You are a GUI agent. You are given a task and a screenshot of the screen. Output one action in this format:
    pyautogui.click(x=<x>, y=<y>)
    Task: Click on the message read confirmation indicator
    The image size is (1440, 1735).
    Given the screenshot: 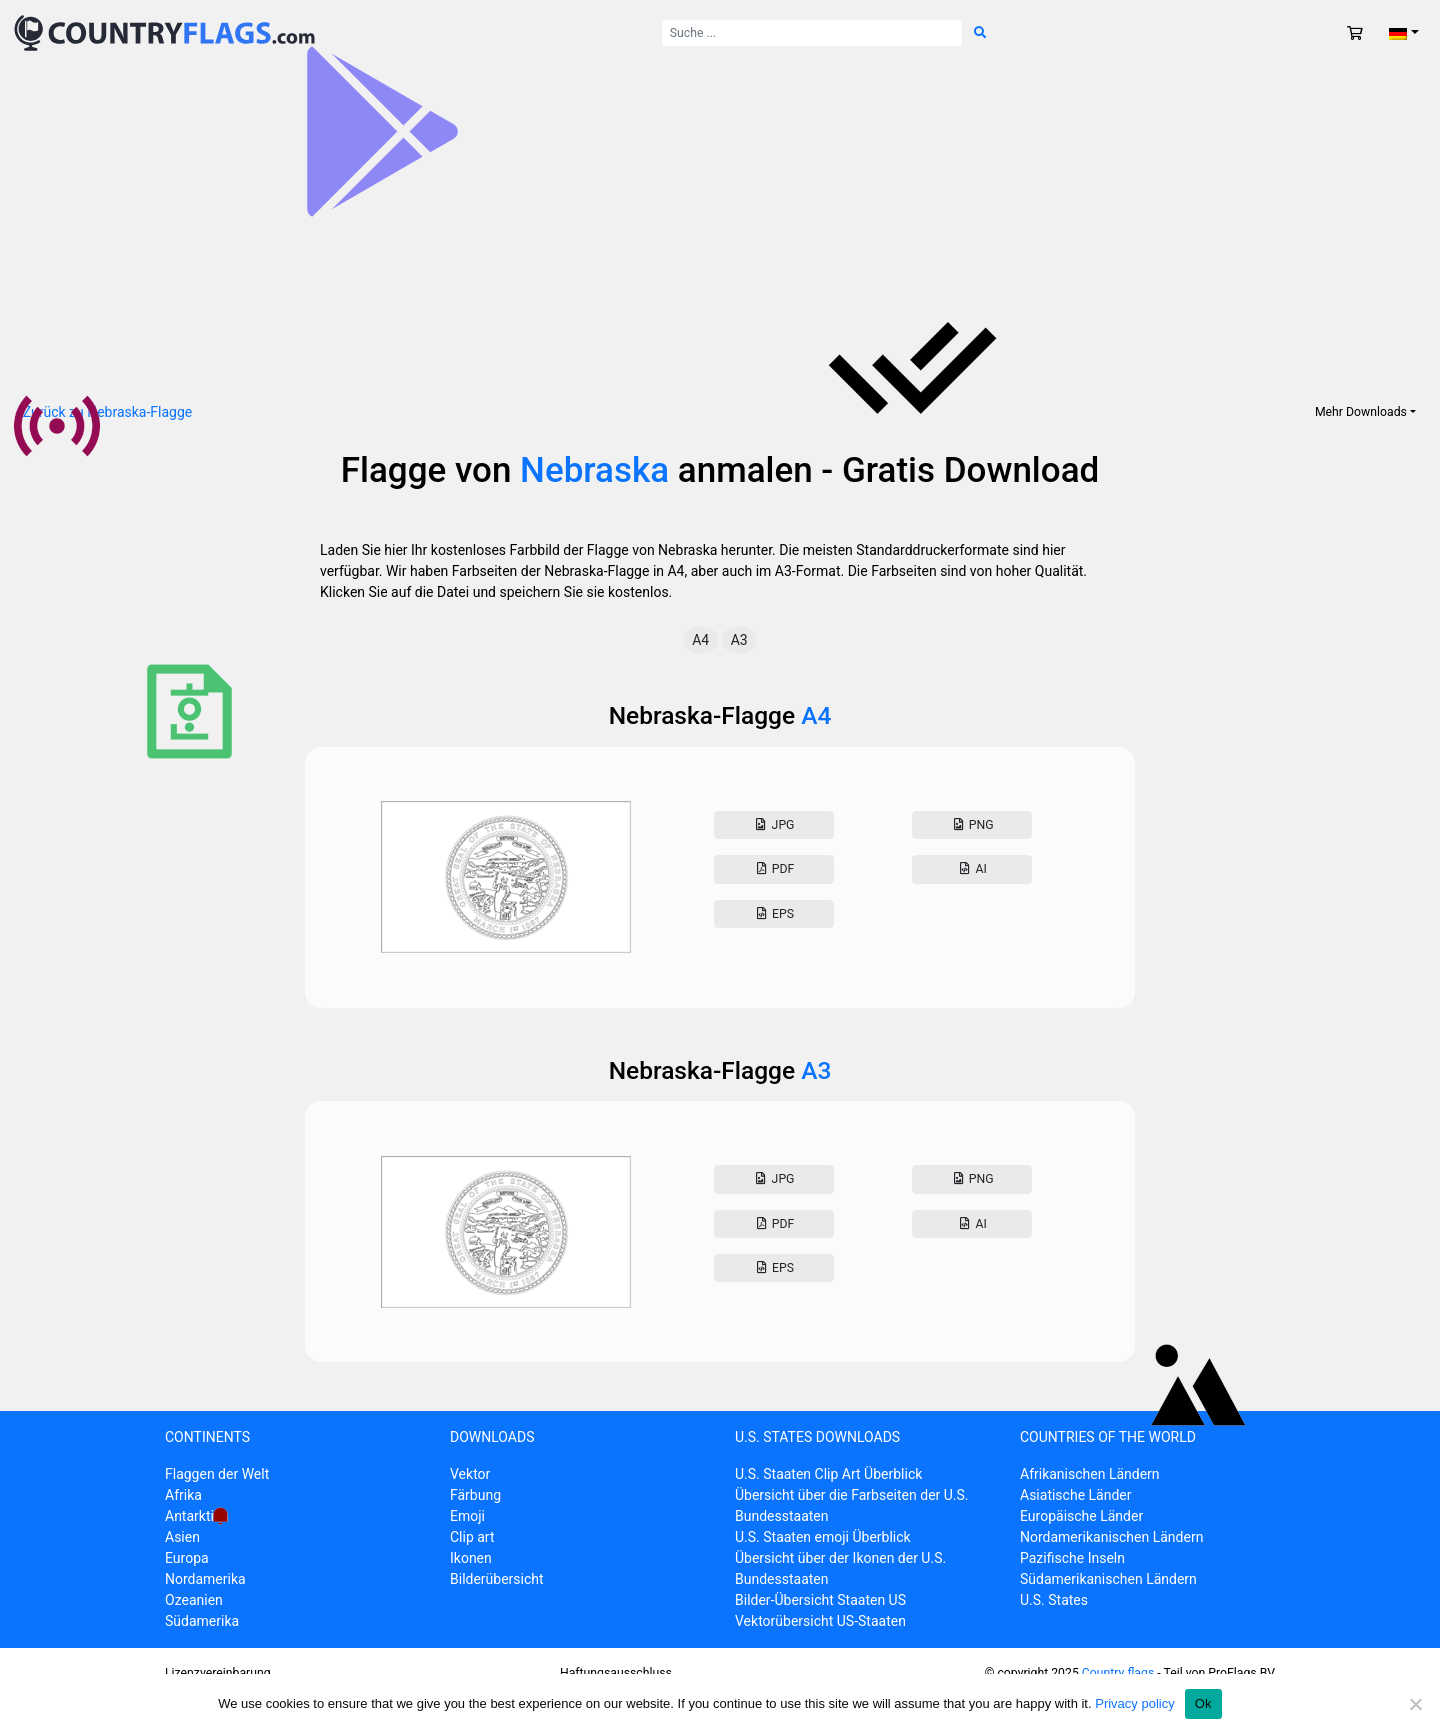 What is the action you would take?
    pyautogui.click(x=913, y=368)
    